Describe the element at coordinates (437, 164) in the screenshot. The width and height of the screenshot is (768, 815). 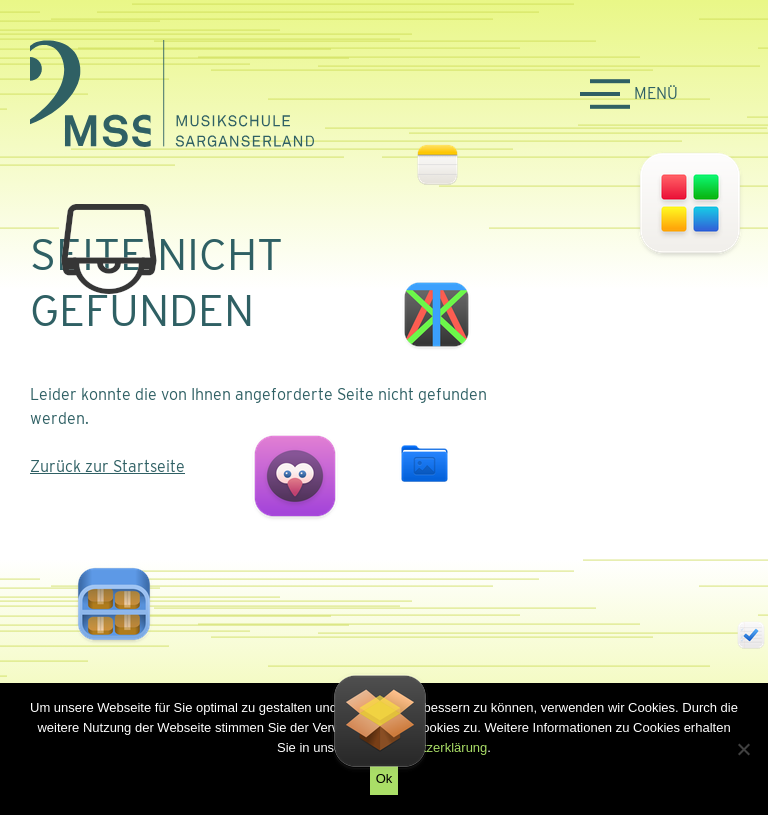
I see `open the Notes app` at that location.